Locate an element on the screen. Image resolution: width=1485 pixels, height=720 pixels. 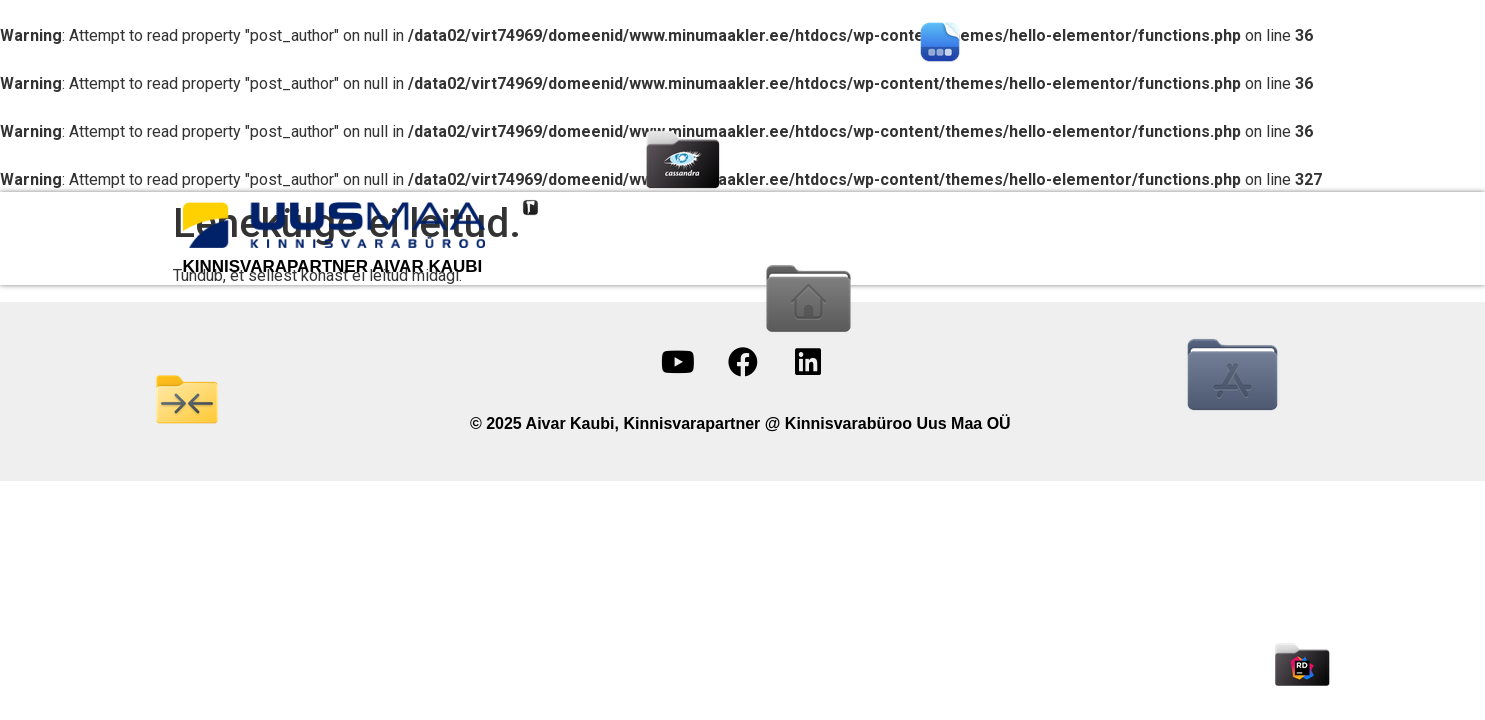
open Cassandra database project folder is located at coordinates (682, 161).